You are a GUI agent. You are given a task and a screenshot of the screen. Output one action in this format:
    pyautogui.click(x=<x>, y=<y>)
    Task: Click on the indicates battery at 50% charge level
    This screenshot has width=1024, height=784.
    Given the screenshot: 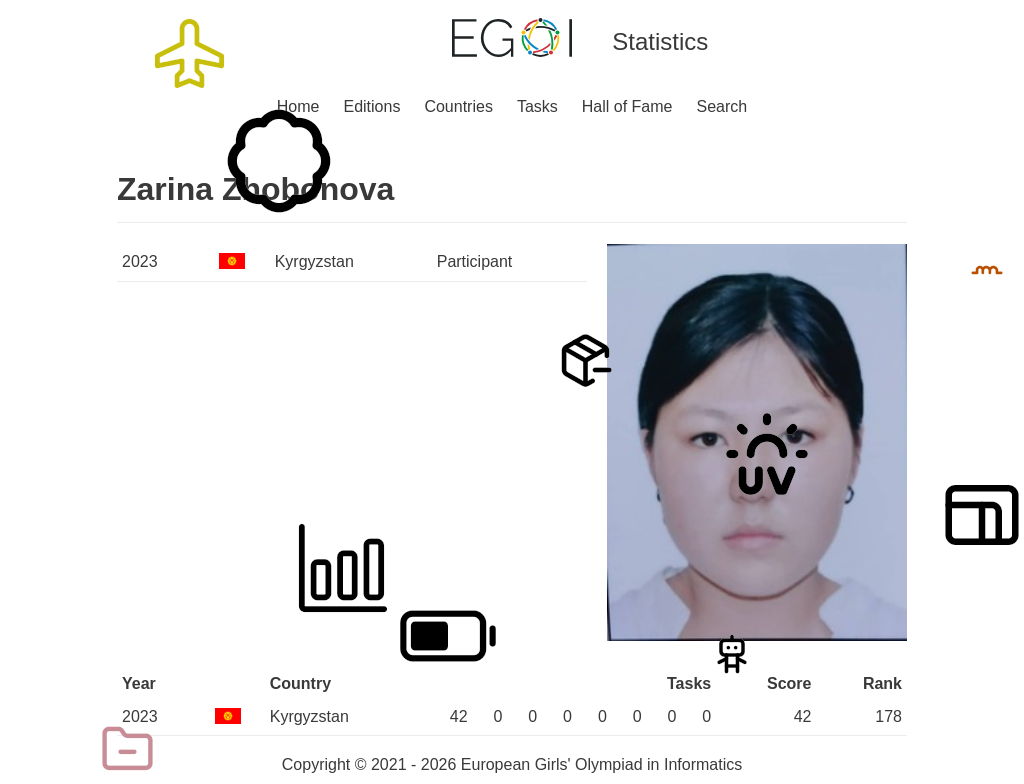 What is the action you would take?
    pyautogui.click(x=448, y=636)
    